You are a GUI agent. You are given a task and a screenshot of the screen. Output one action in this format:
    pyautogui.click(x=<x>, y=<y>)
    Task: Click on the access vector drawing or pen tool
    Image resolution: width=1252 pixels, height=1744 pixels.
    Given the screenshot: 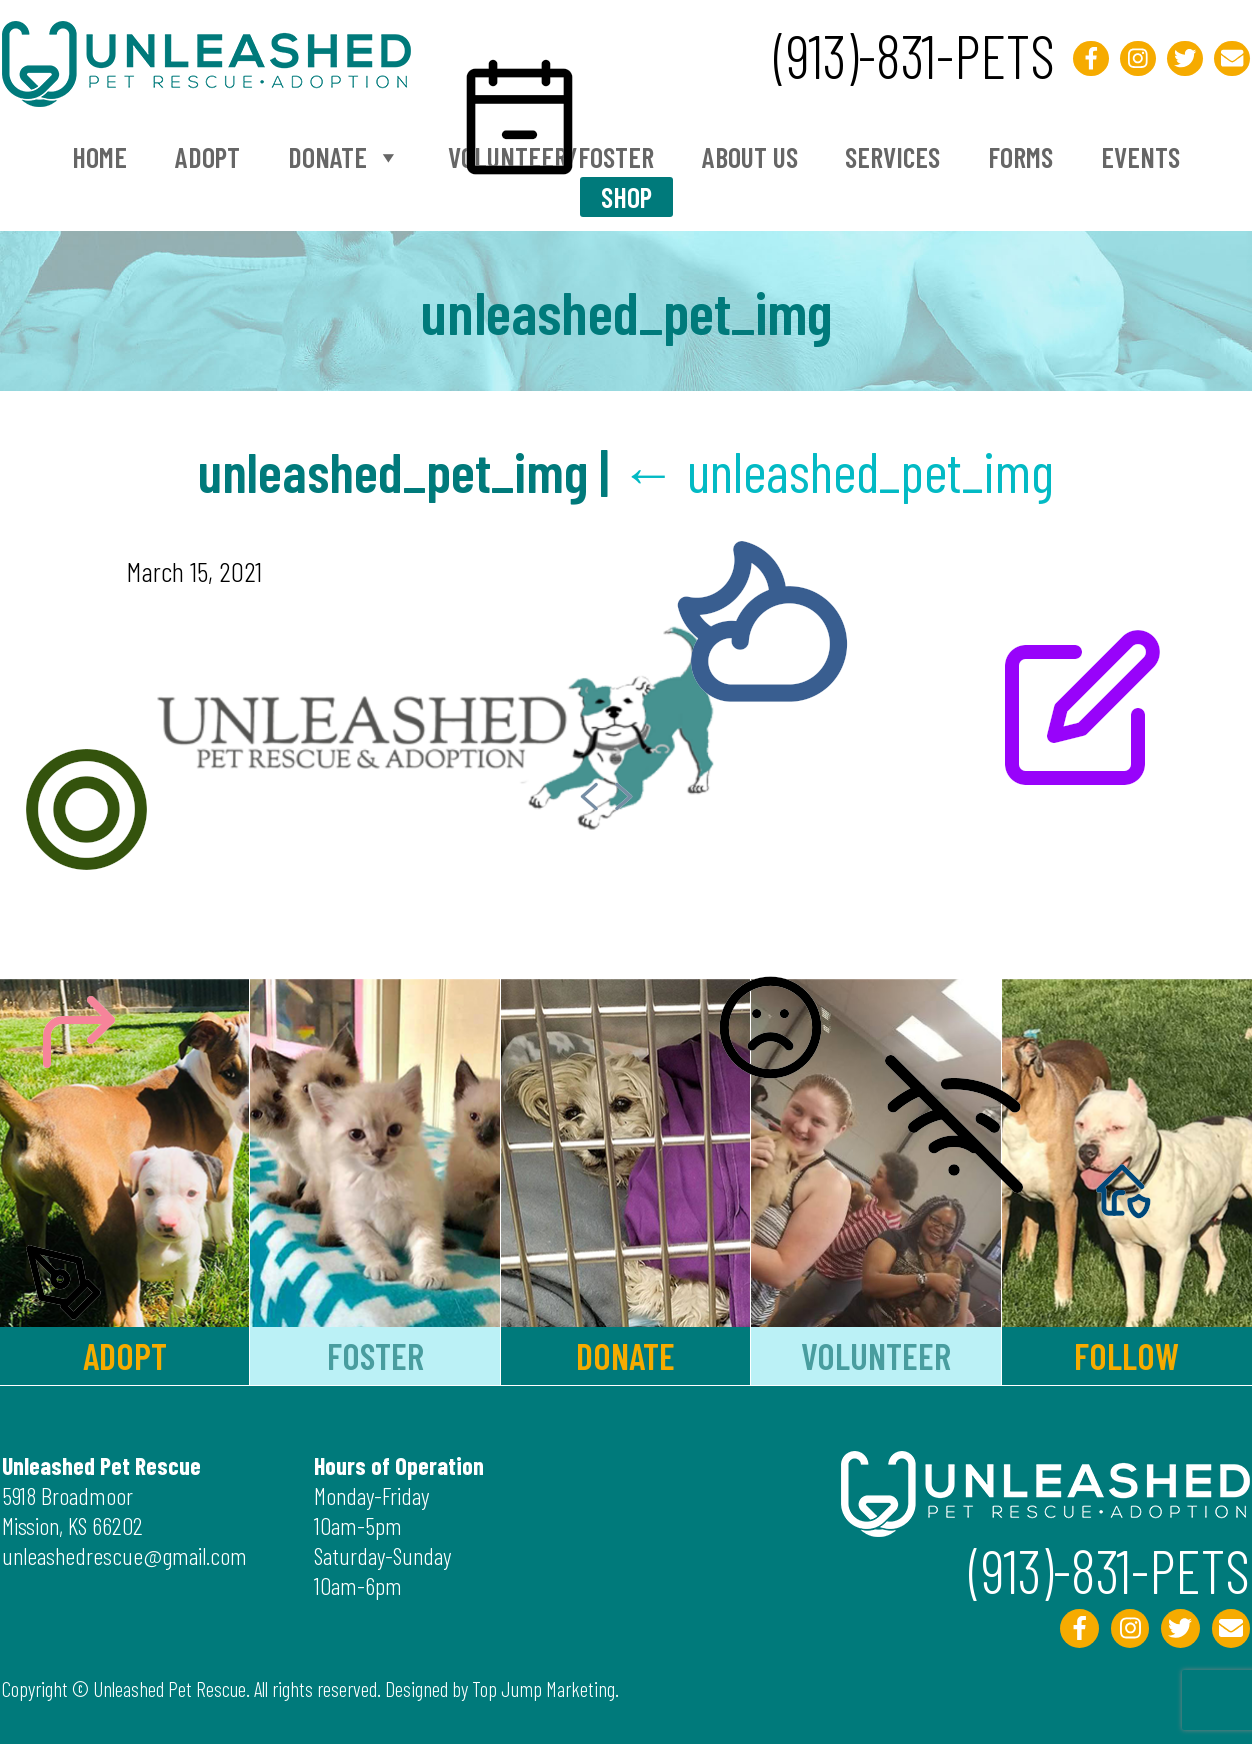 What is the action you would take?
    pyautogui.click(x=63, y=1282)
    